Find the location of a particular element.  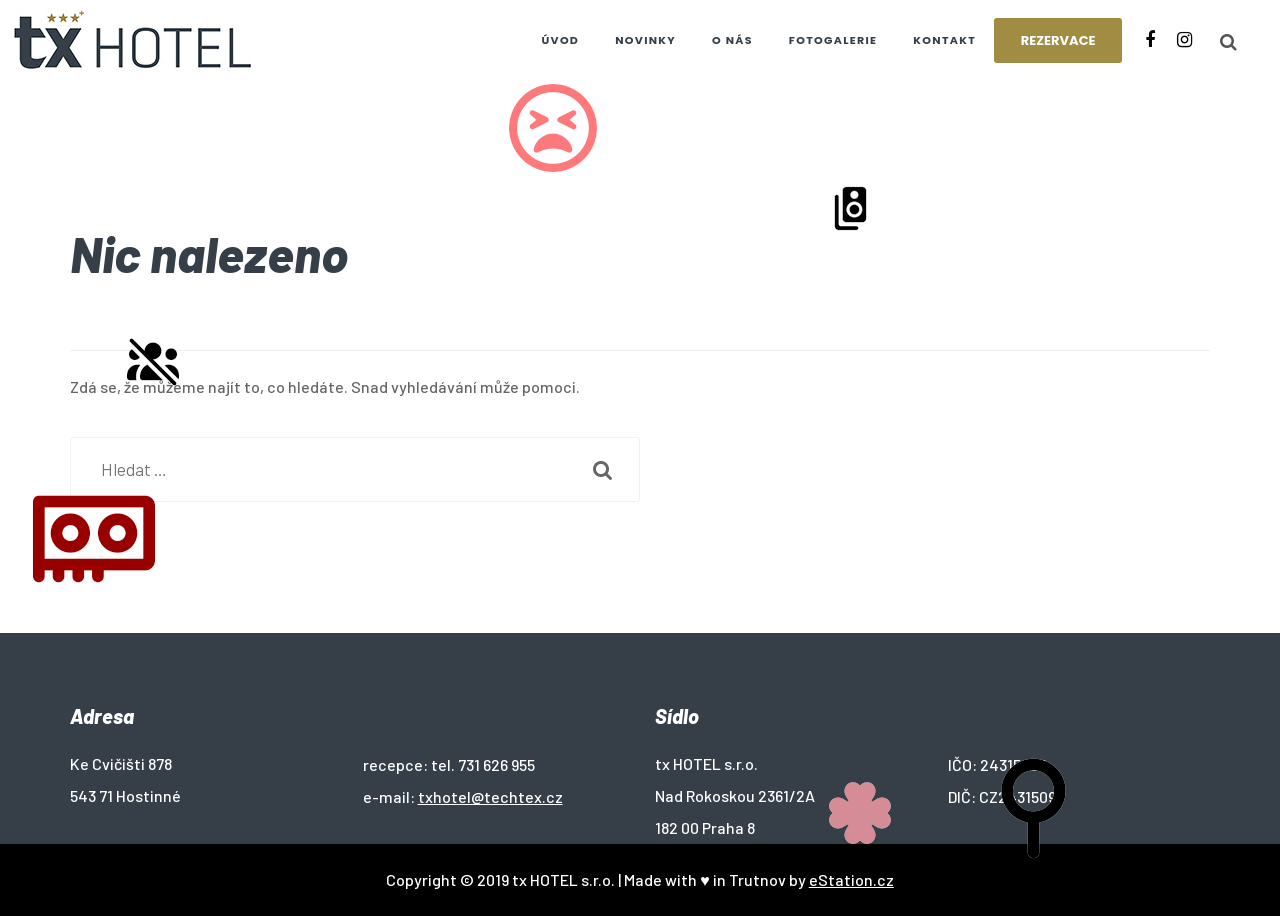

indicates gender-neutral or non-binary option is located at coordinates (1033, 805).